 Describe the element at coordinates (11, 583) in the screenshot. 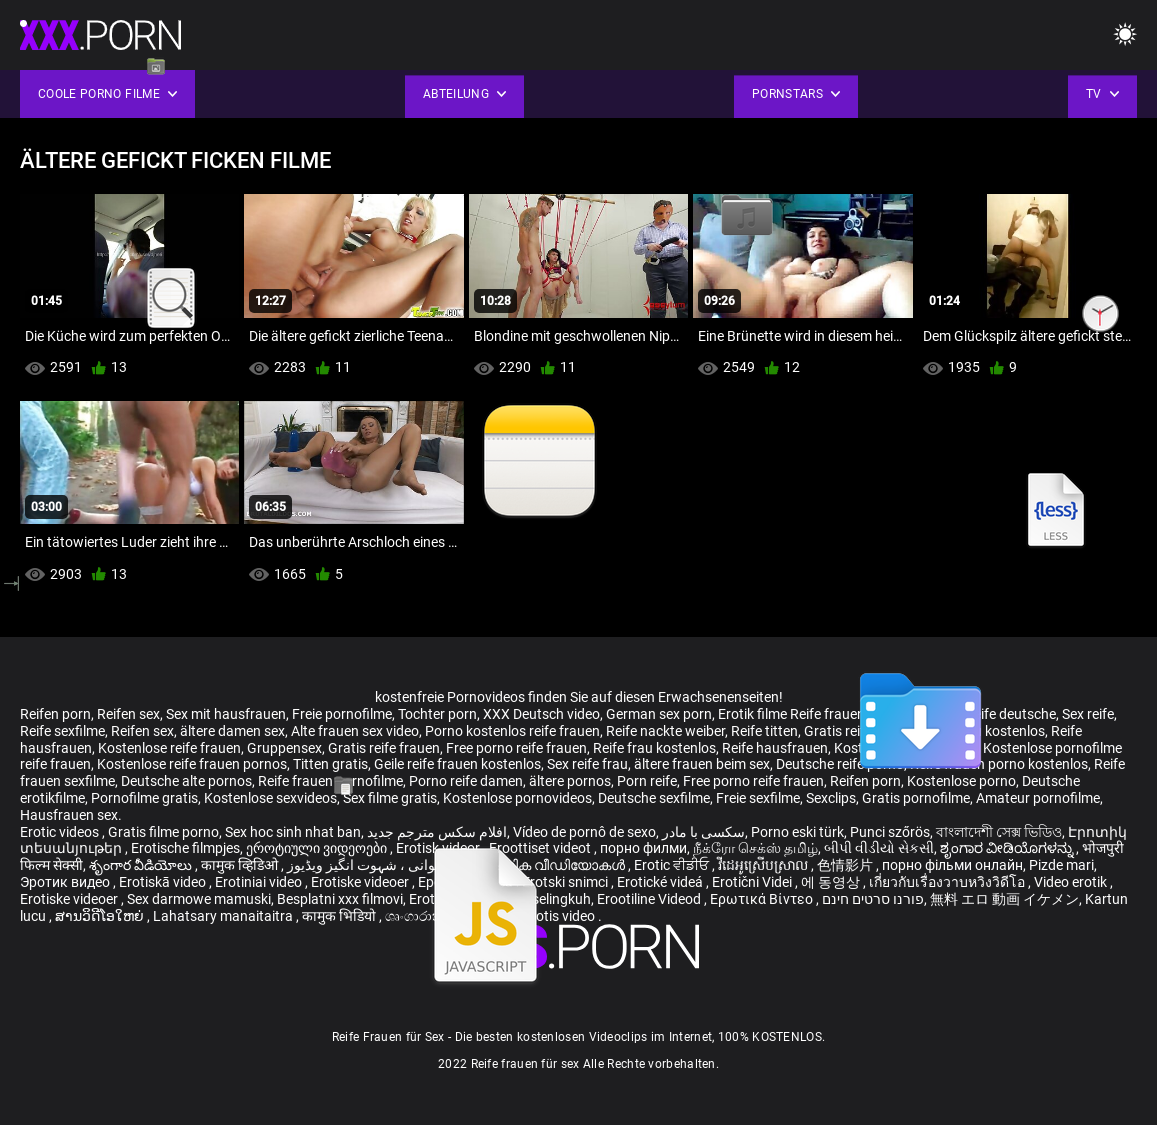

I see `go to the last item in a list or sequence` at that location.